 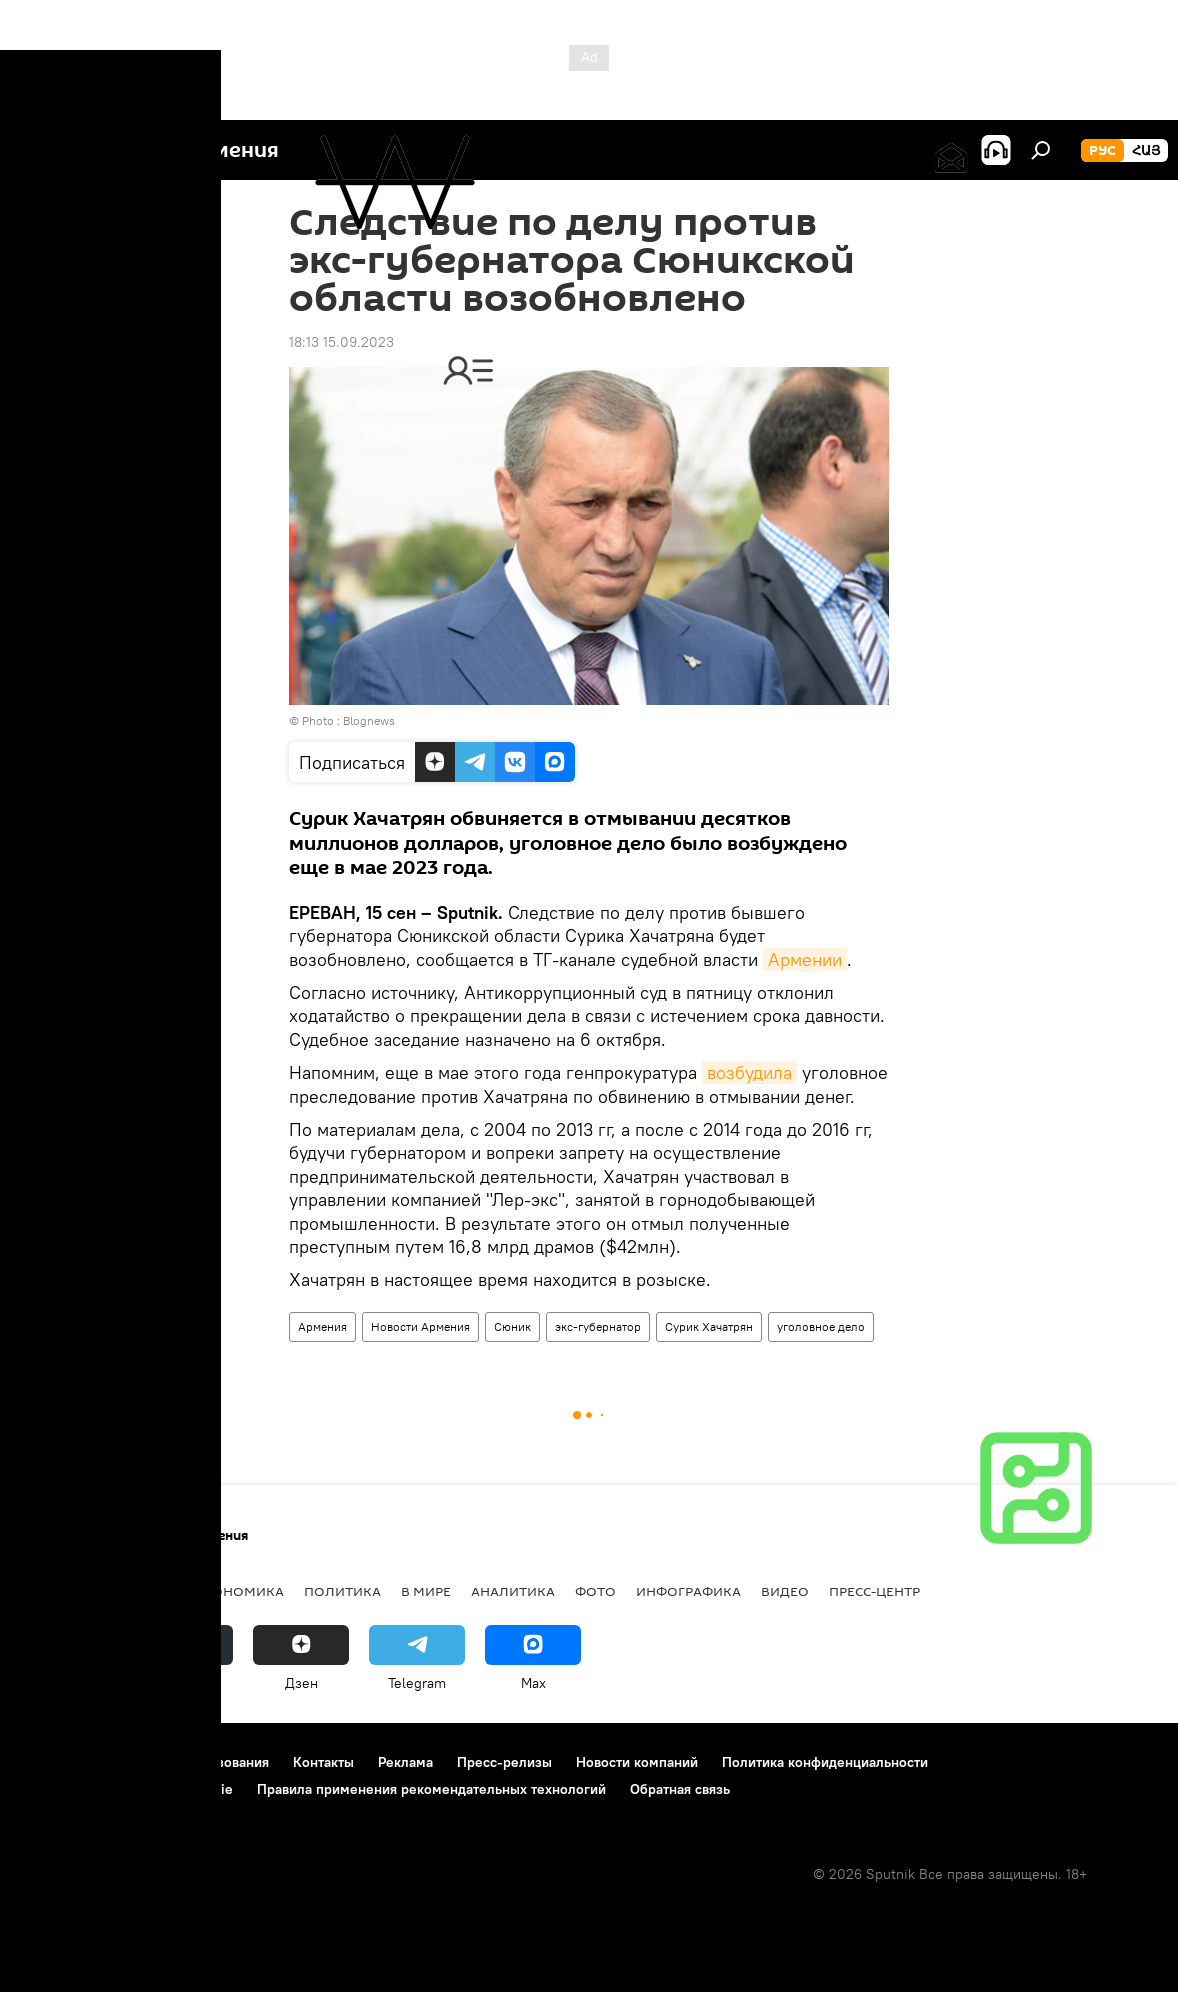 What do you see at coordinates (1036, 1488) in the screenshot?
I see `access hardware or system settings` at bounding box center [1036, 1488].